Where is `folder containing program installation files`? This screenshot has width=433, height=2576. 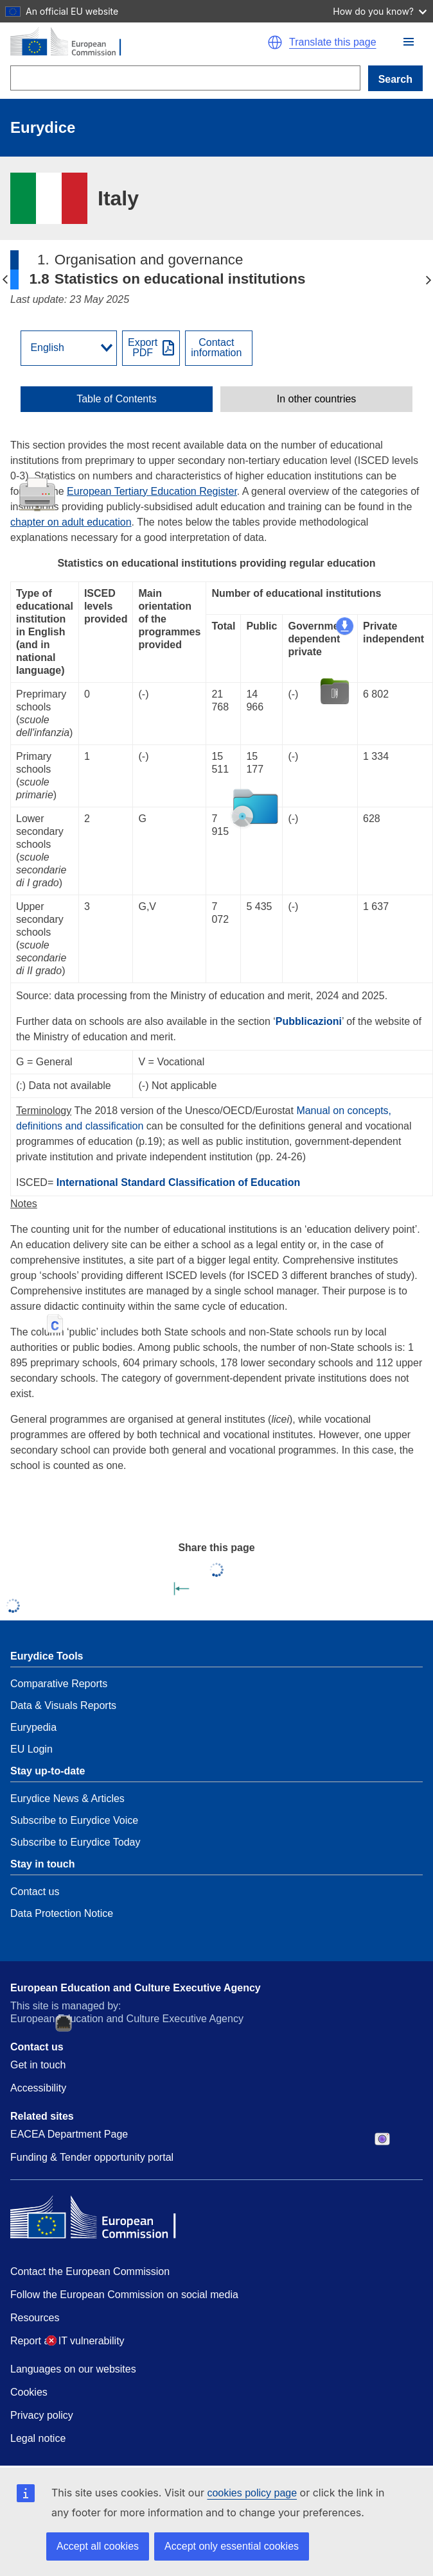 folder containing program installation files is located at coordinates (255, 807).